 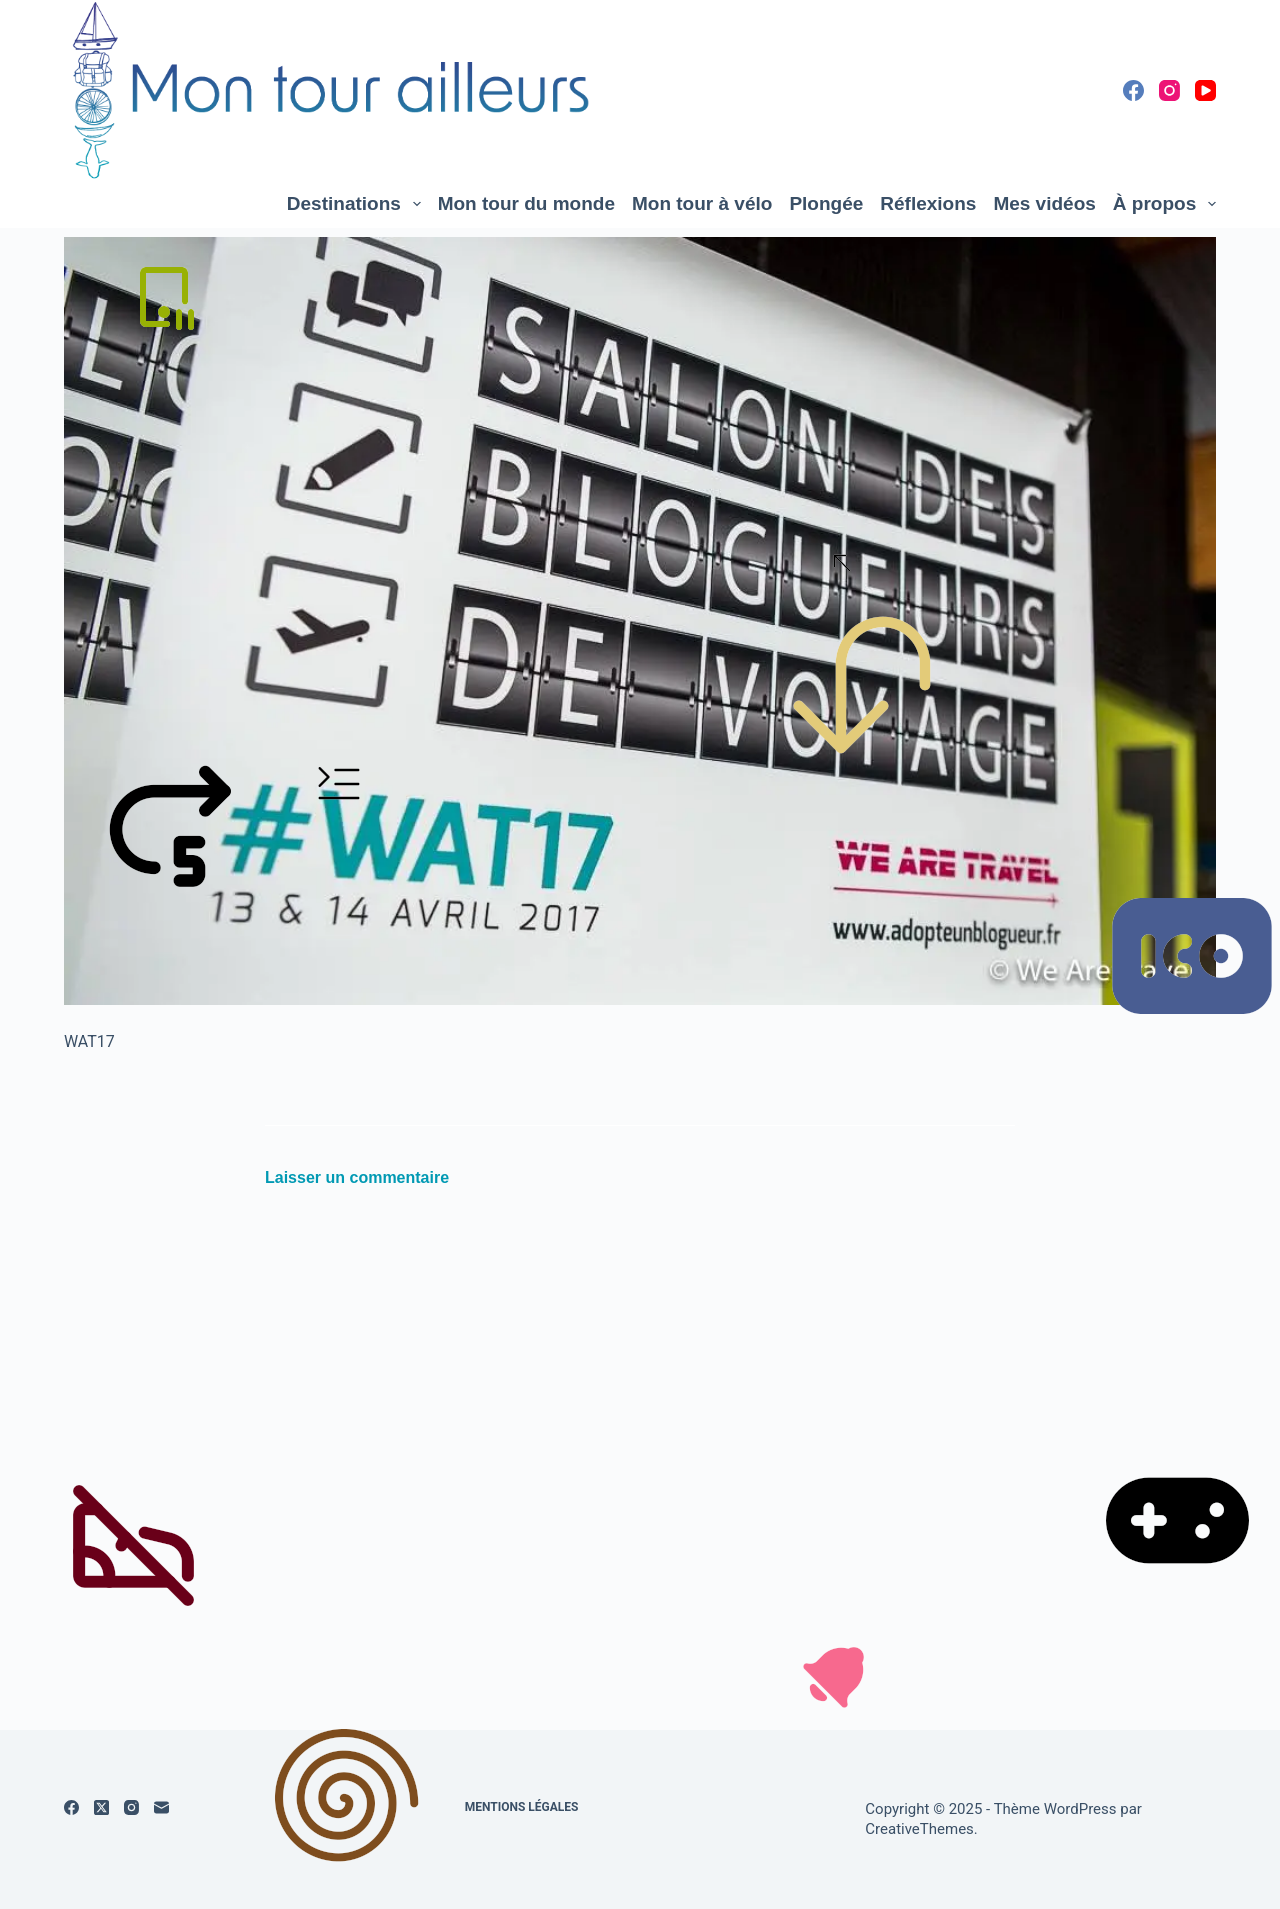 What do you see at coordinates (842, 563) in the screenshot?
I see `navigate back to previous screen` at bounding box center [842, 563].